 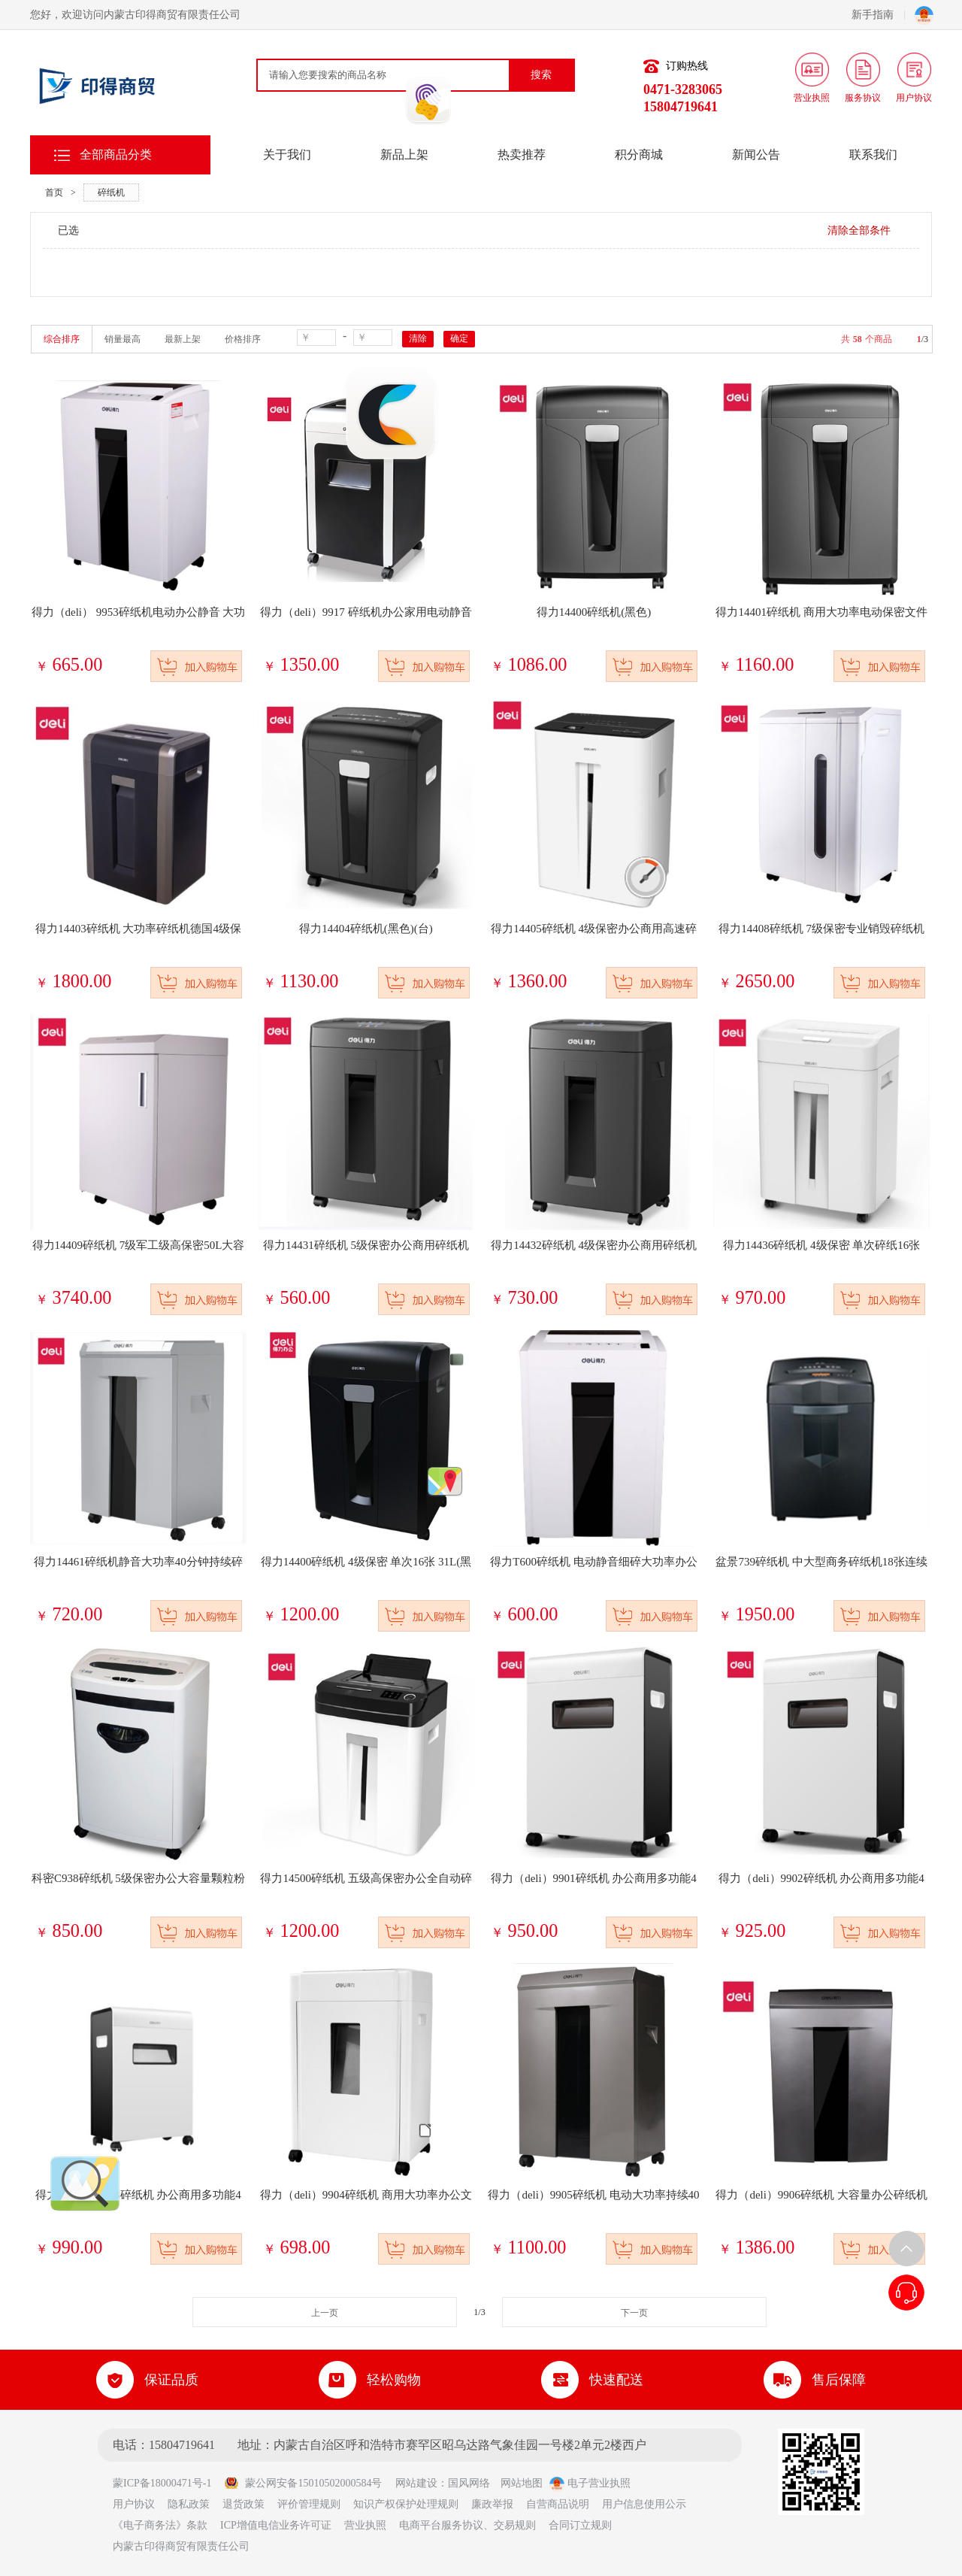 What do you see at coordinates (428, 100) in the screenshot?
I see `open metadata cleaner app` at bounding box center [428, 100].